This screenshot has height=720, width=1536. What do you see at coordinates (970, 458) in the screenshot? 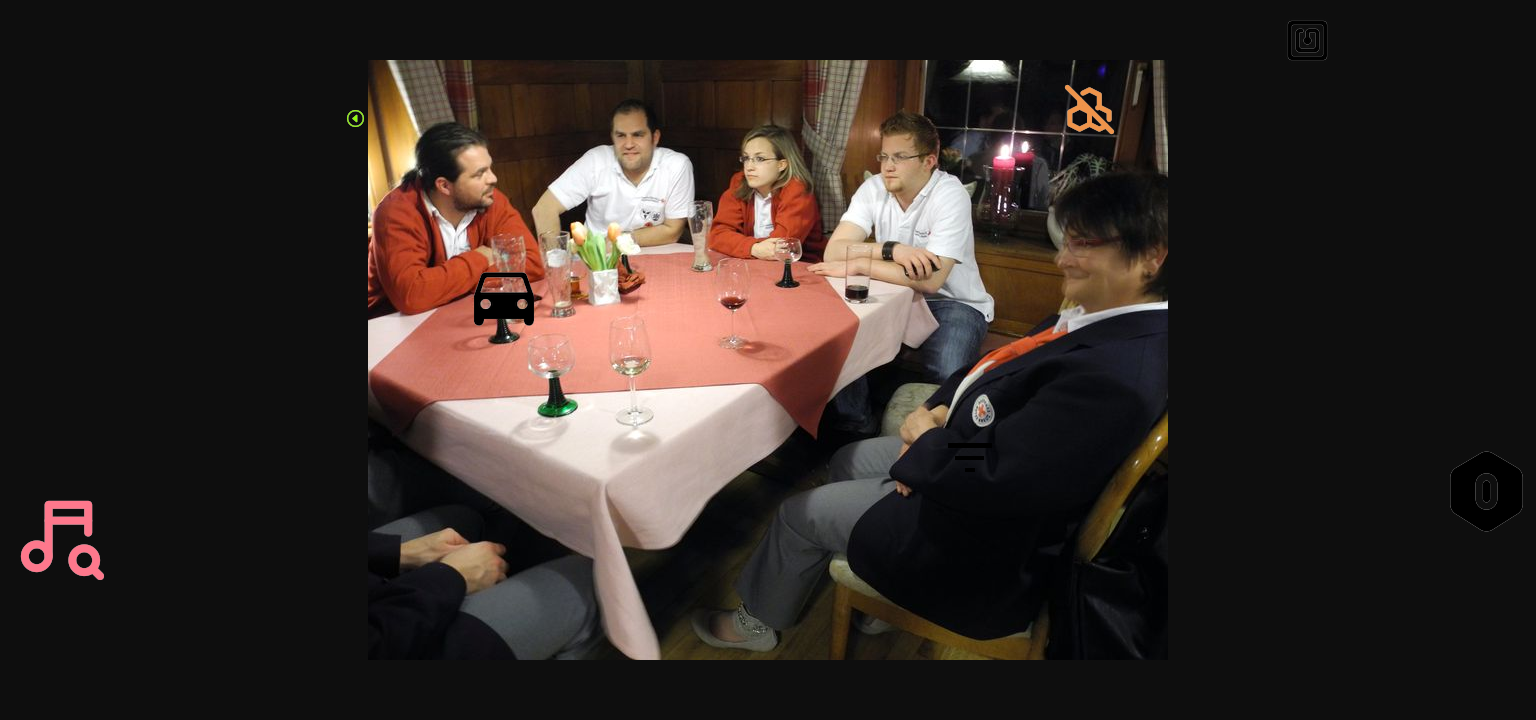
I see `filter or sort list items` at bounding box center [970, 458].